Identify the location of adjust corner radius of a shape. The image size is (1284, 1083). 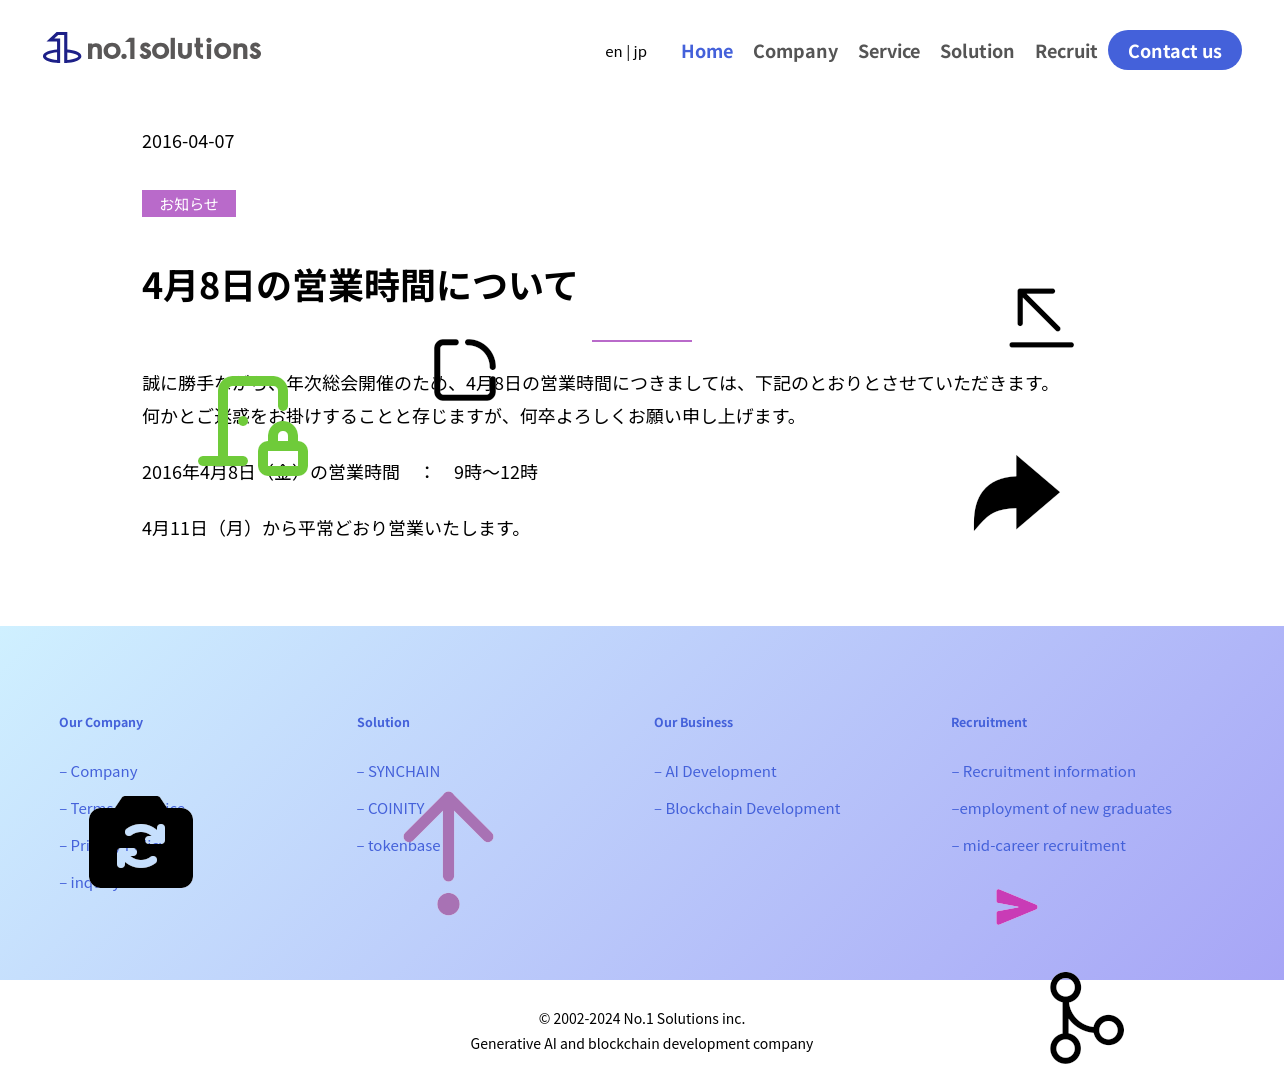
(465, 370).